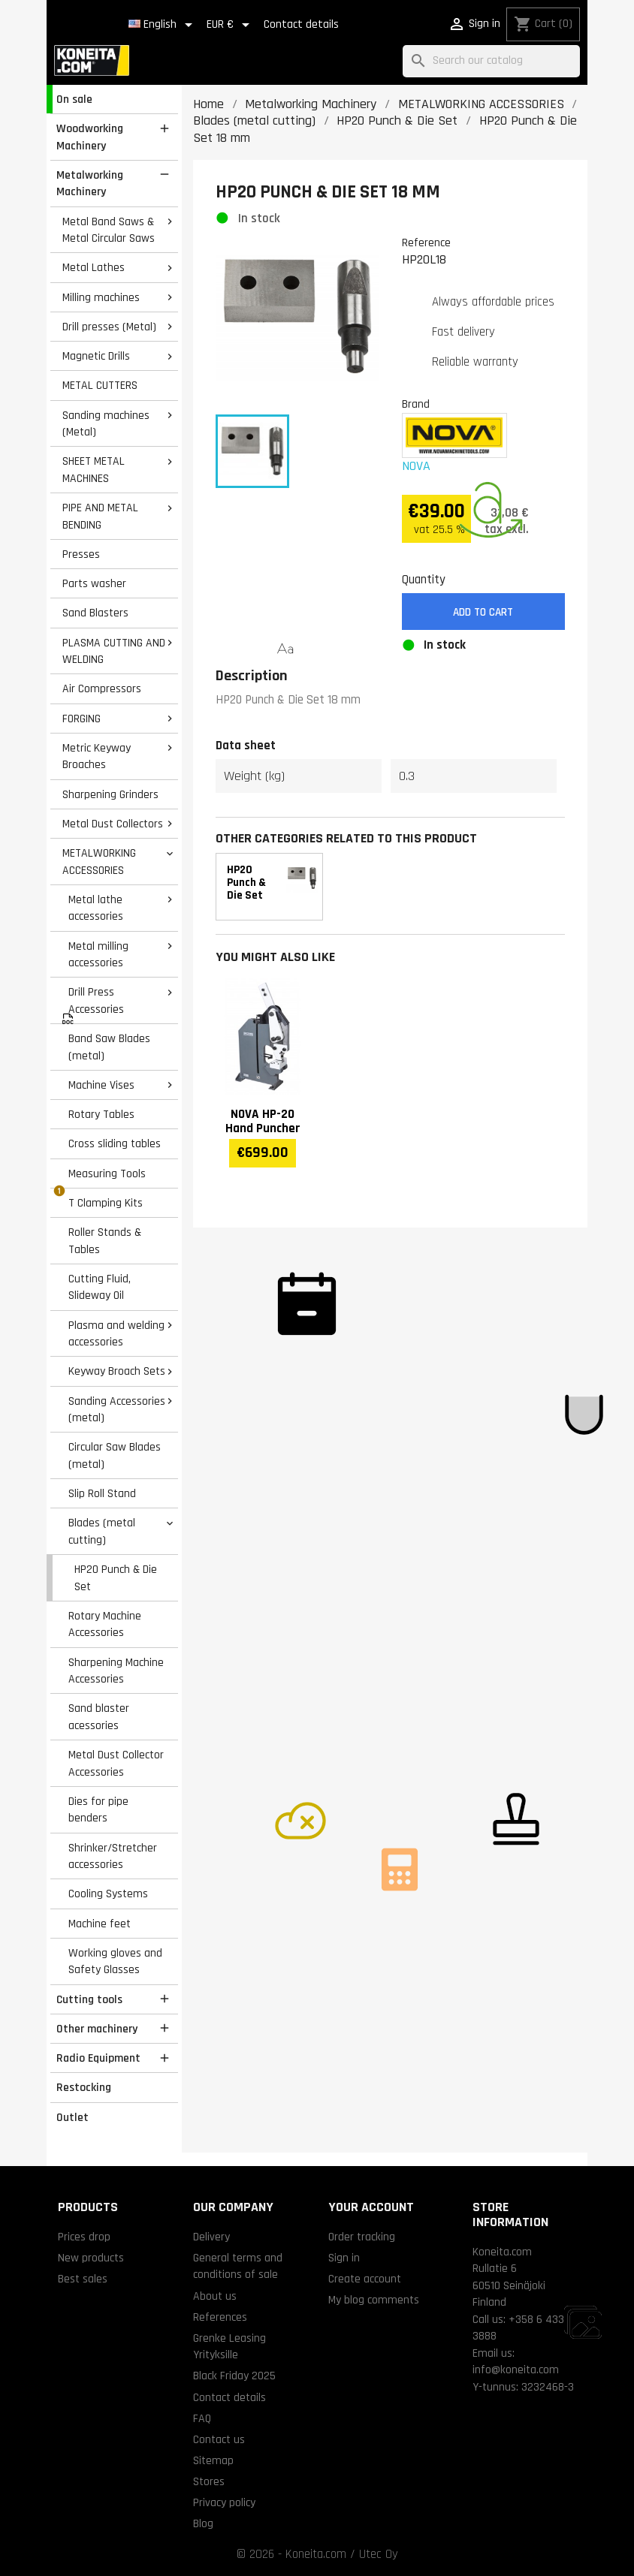 The image size is (634, 2576). What do you see at coordinates (583, 2322) in the screenshot?
I see `view photo gallery` at bounding box center [583, 2322].